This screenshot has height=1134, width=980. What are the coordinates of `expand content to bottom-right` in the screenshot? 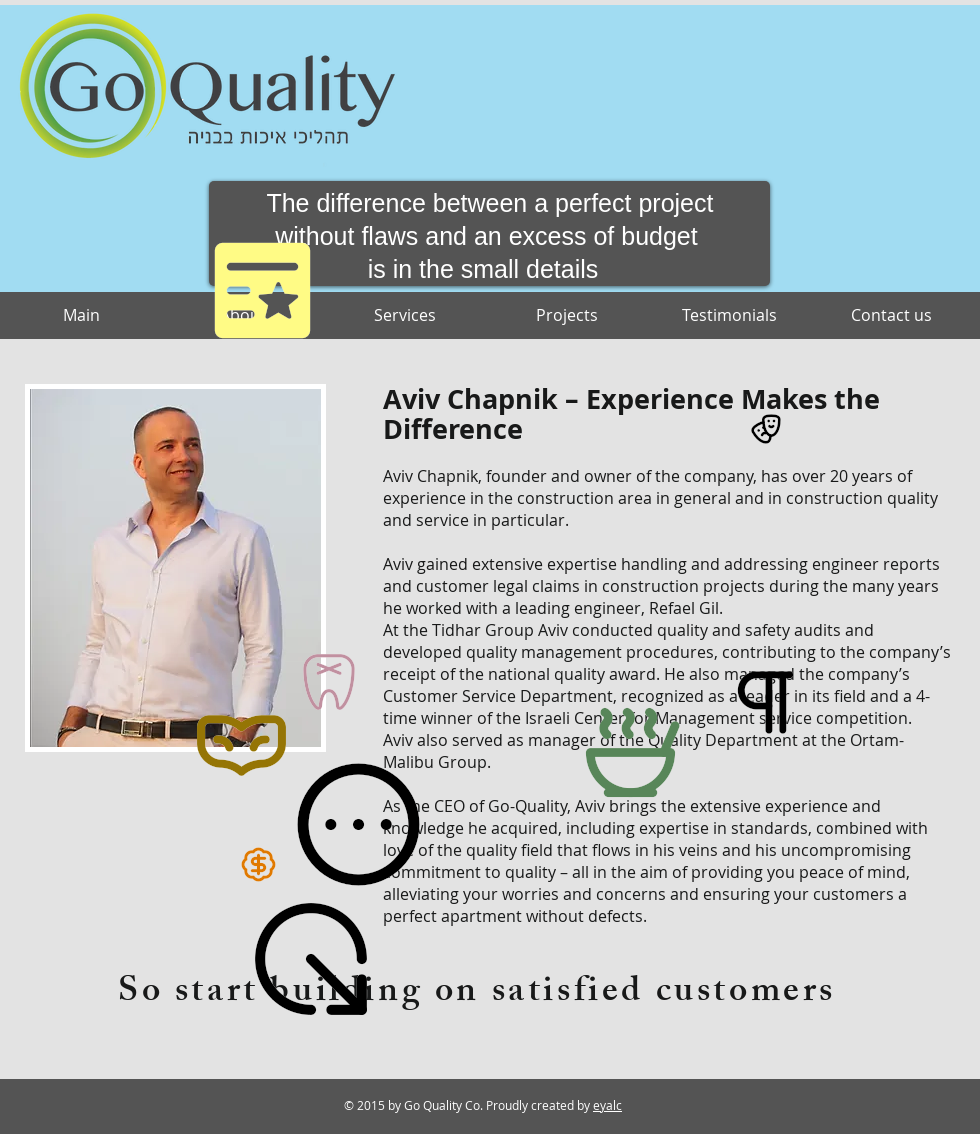 It's located at (311, 959).